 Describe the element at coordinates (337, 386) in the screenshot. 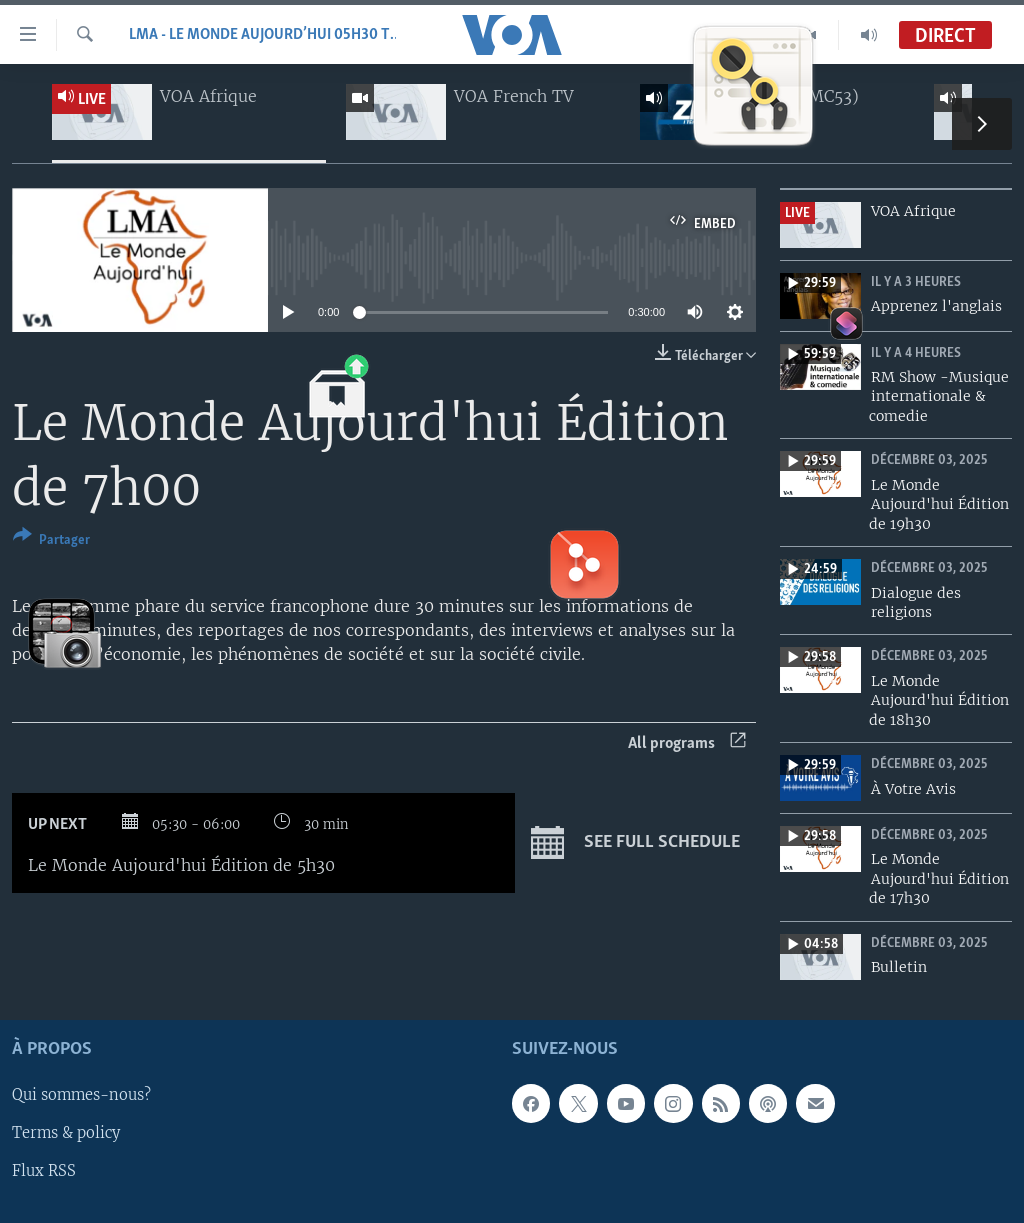

I see `software updates are available` at that location.